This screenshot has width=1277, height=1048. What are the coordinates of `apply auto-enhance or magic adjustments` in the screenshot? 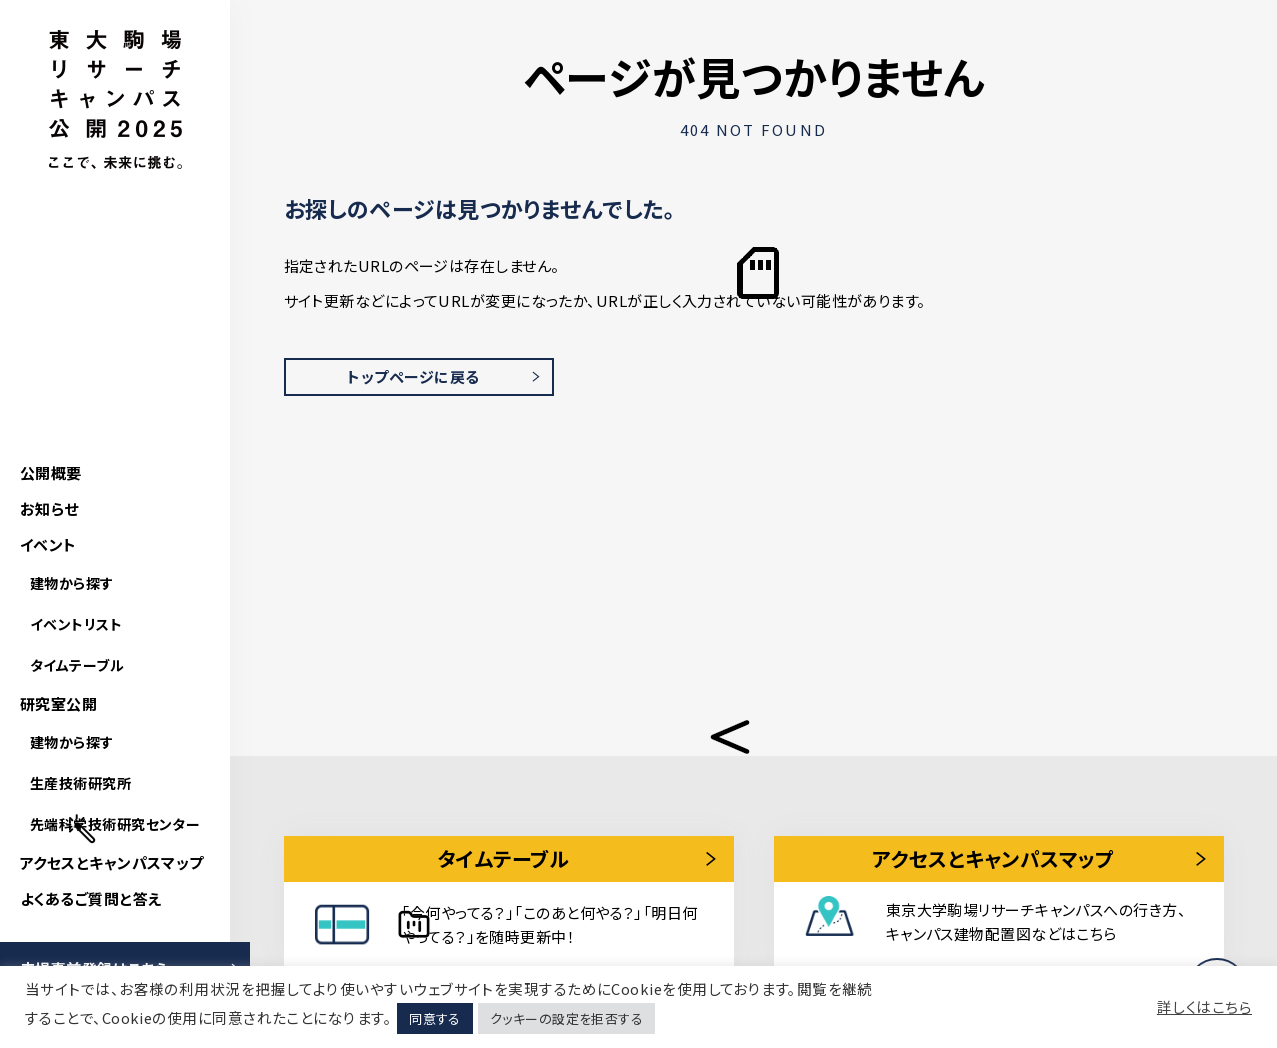 It's located at (81, 829).